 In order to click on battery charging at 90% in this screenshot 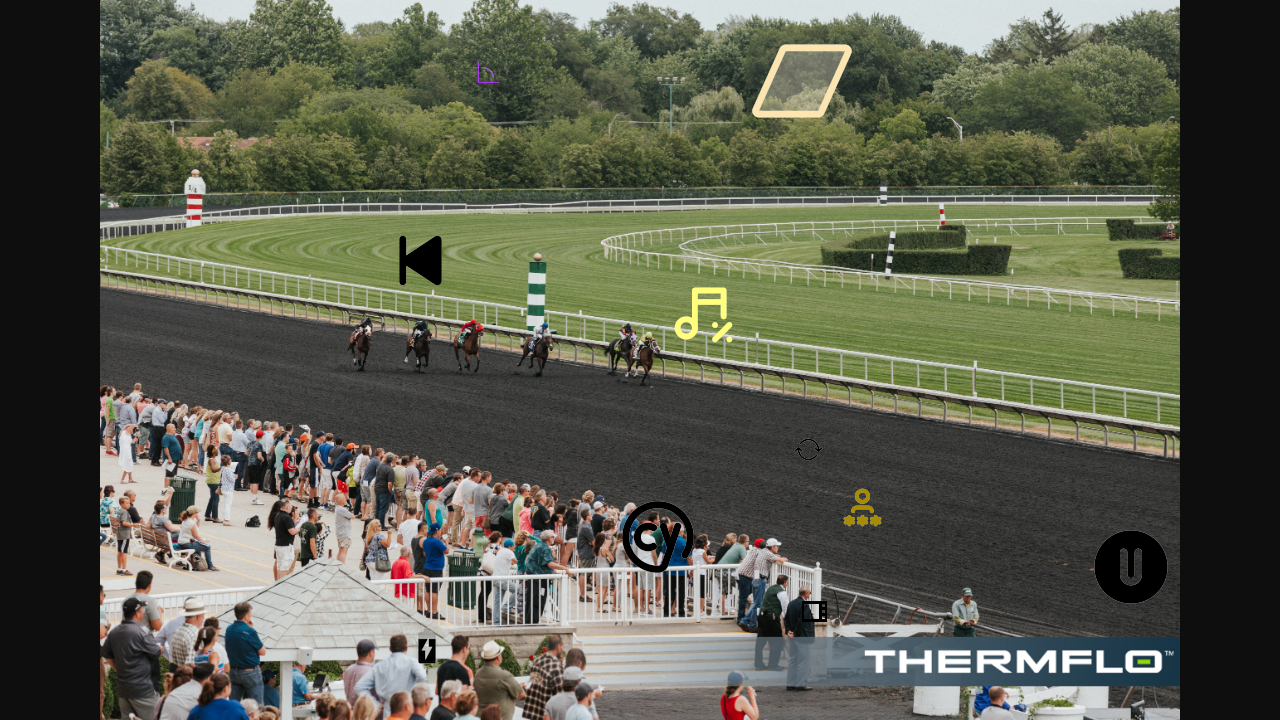, I will do `click(427, 646)`.